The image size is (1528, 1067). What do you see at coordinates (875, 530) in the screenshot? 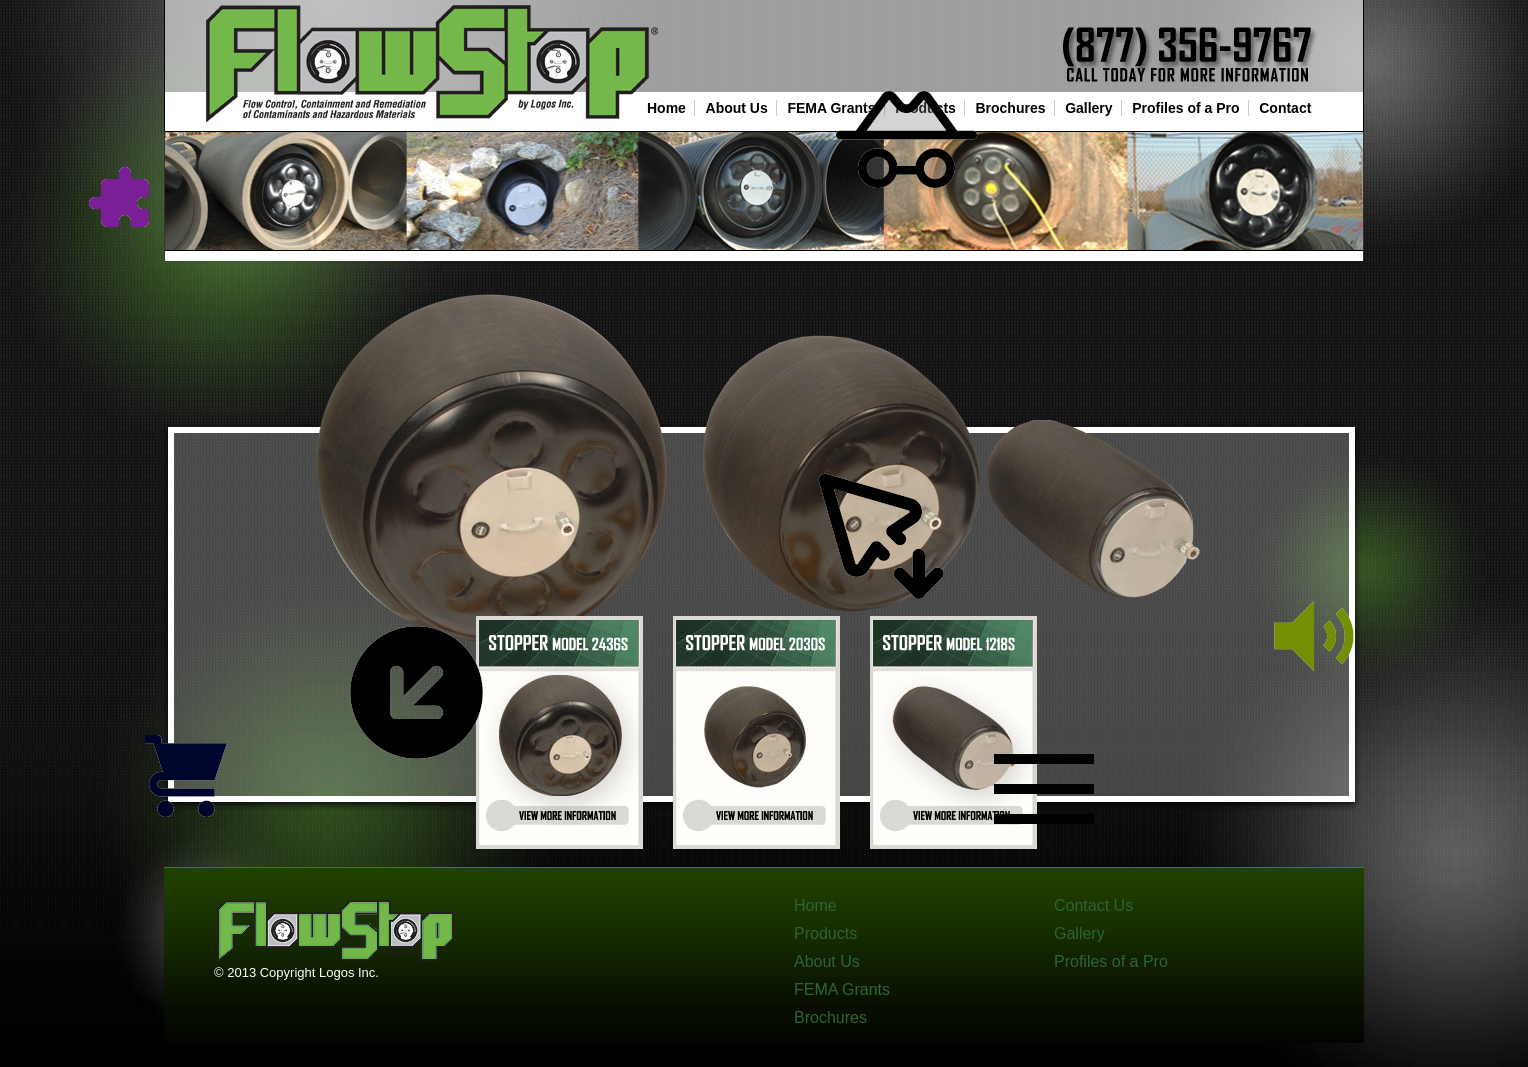
I see `scroll or navigate downward` at bounding box center [875, 530].